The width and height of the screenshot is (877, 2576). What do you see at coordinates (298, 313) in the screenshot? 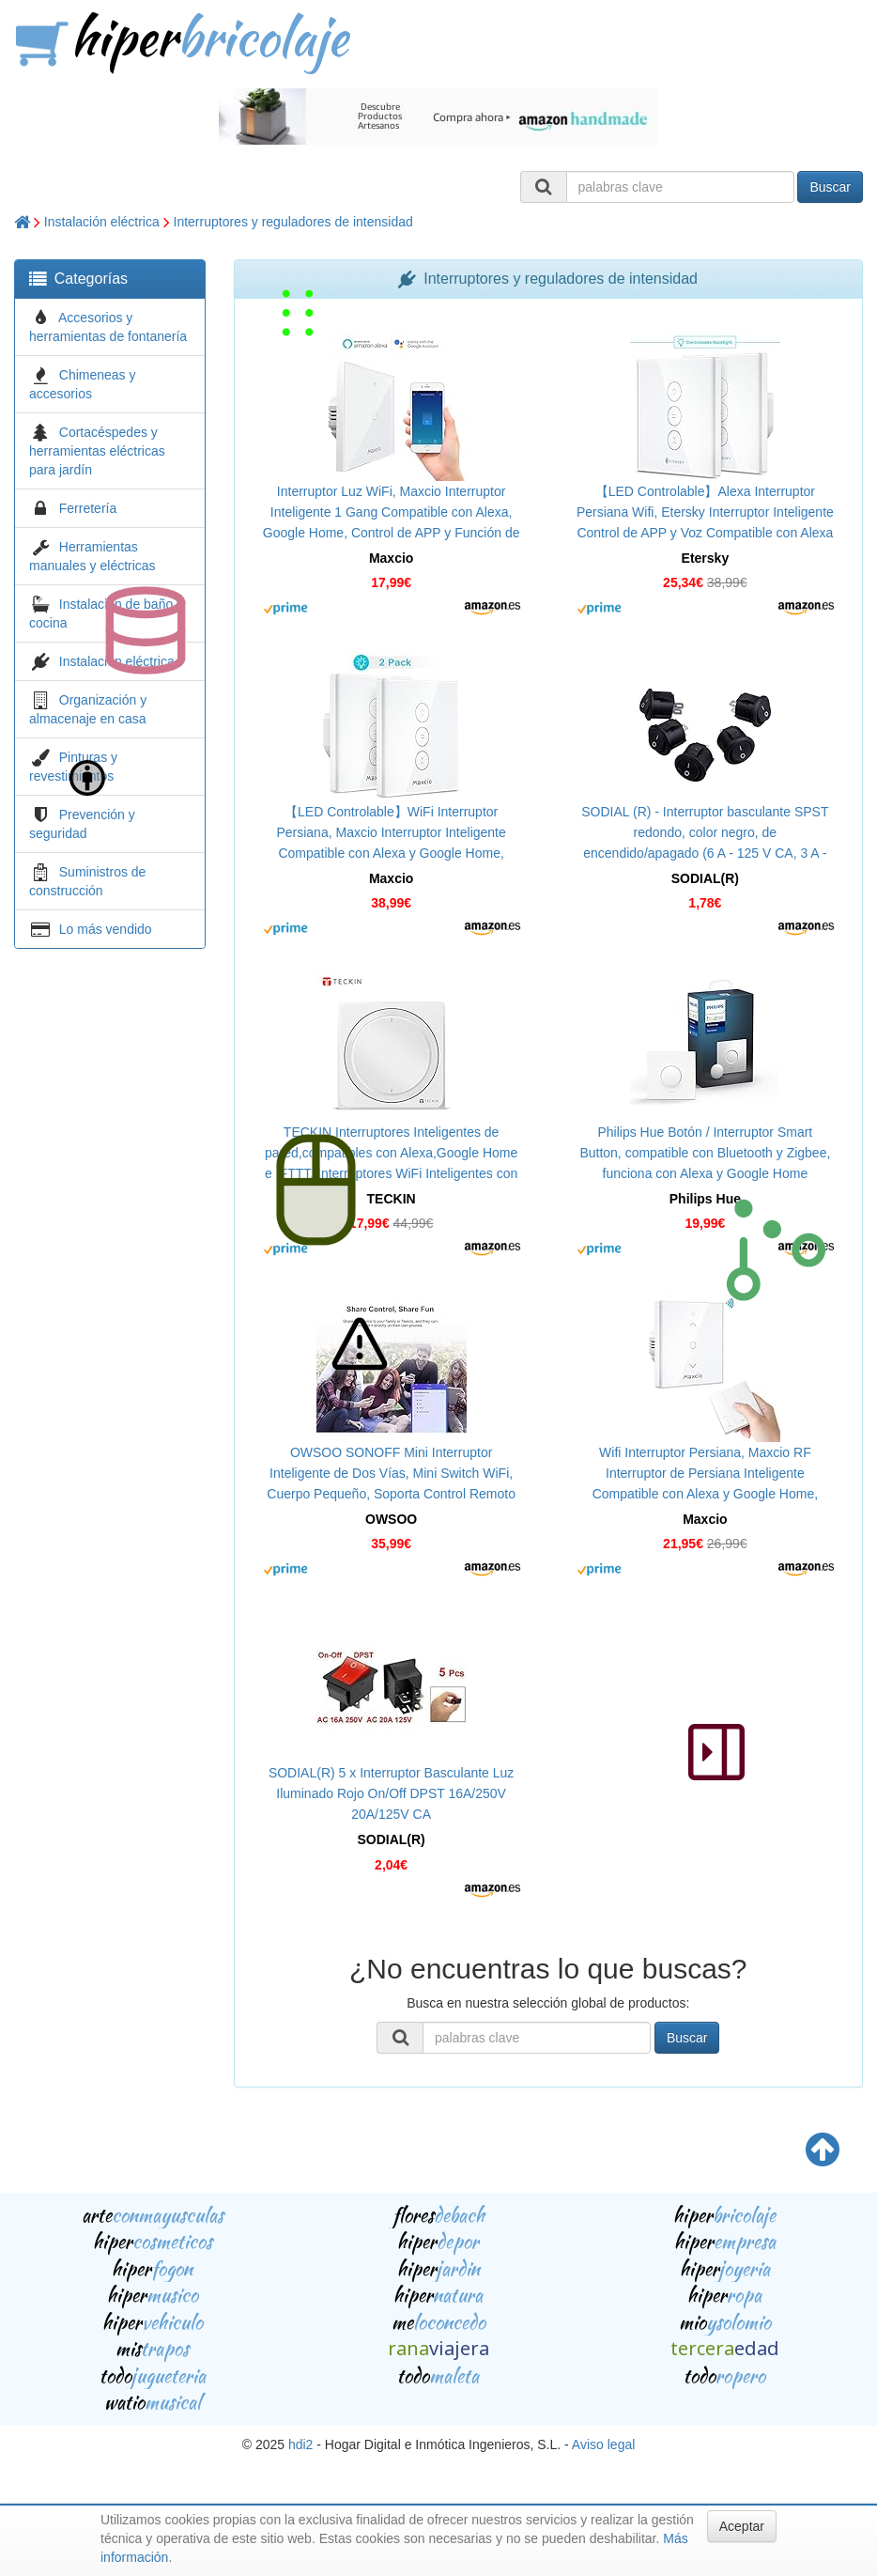
I see `drag to reorder items in a list` at bounding box center [298, 313].